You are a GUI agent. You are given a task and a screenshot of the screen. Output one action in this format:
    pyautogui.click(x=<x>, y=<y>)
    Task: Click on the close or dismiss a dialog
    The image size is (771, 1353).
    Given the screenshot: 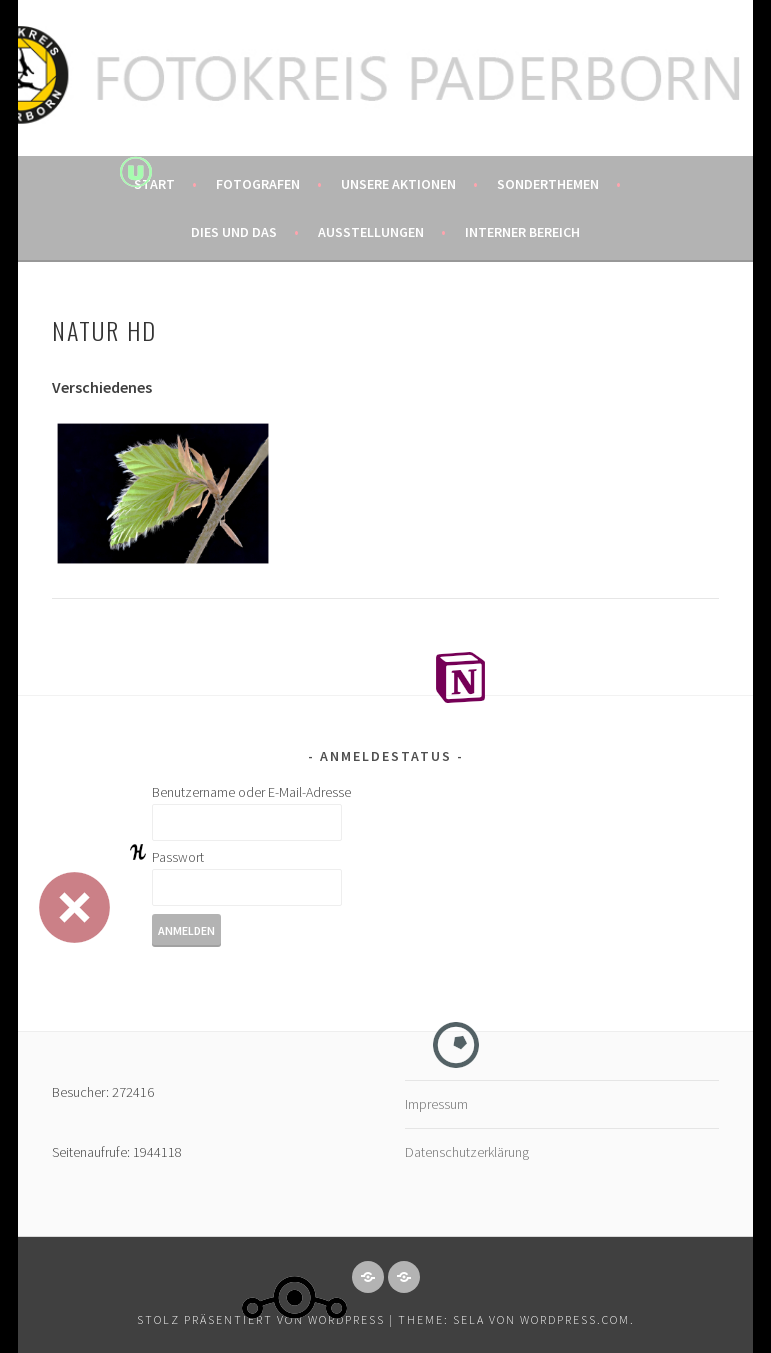 What is the action you would take?
    pyautogui.click(x=74, y=907)
    